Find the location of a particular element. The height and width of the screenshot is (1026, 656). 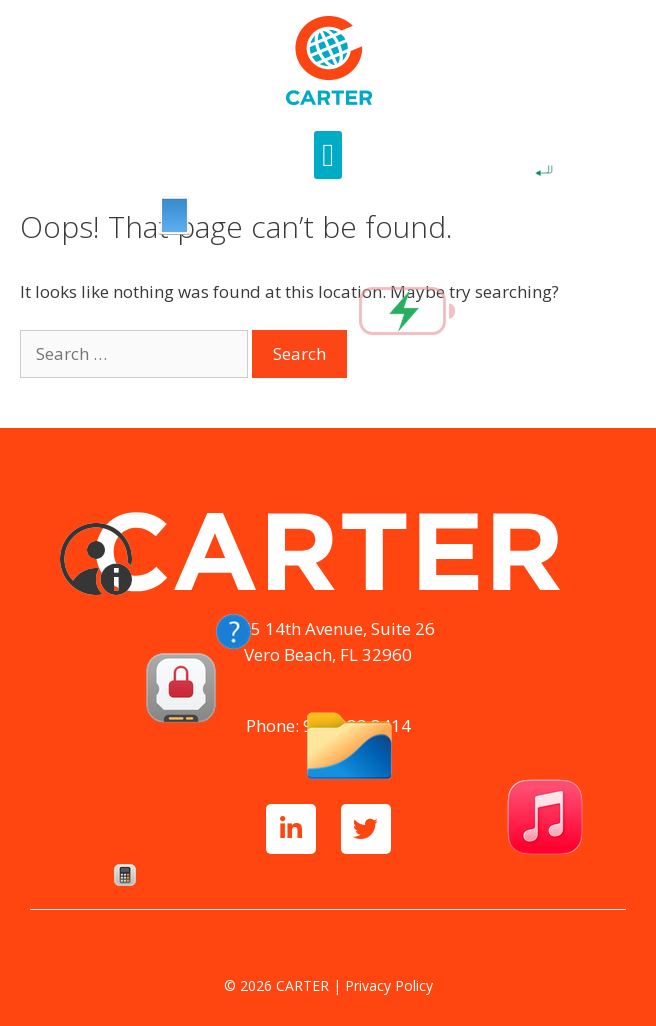

access encryption and security settings is located at coordinates (181, 689).